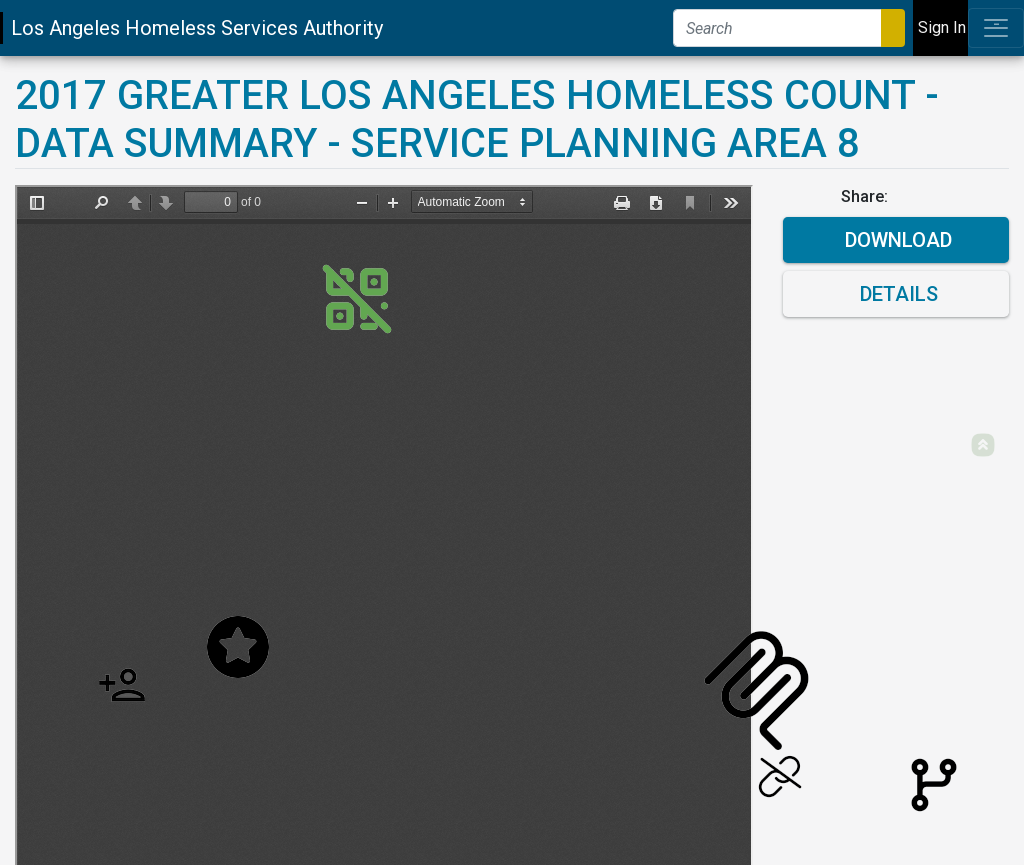  I want to click on view repository branches, so click(934, 785).